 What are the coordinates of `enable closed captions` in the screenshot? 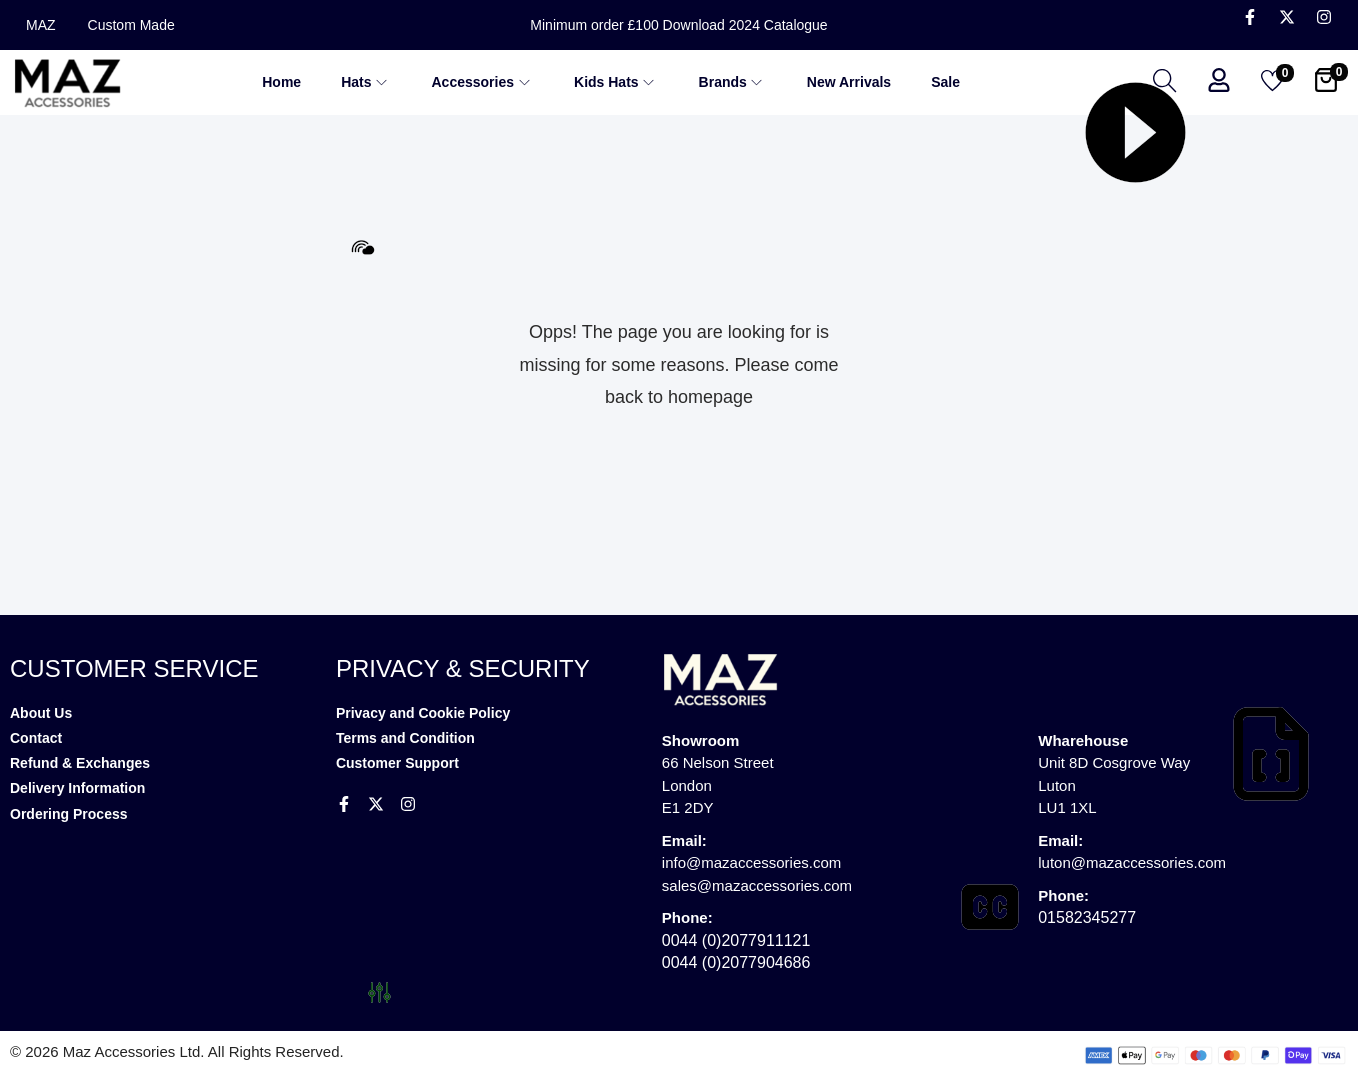 It's located at (990, 907).